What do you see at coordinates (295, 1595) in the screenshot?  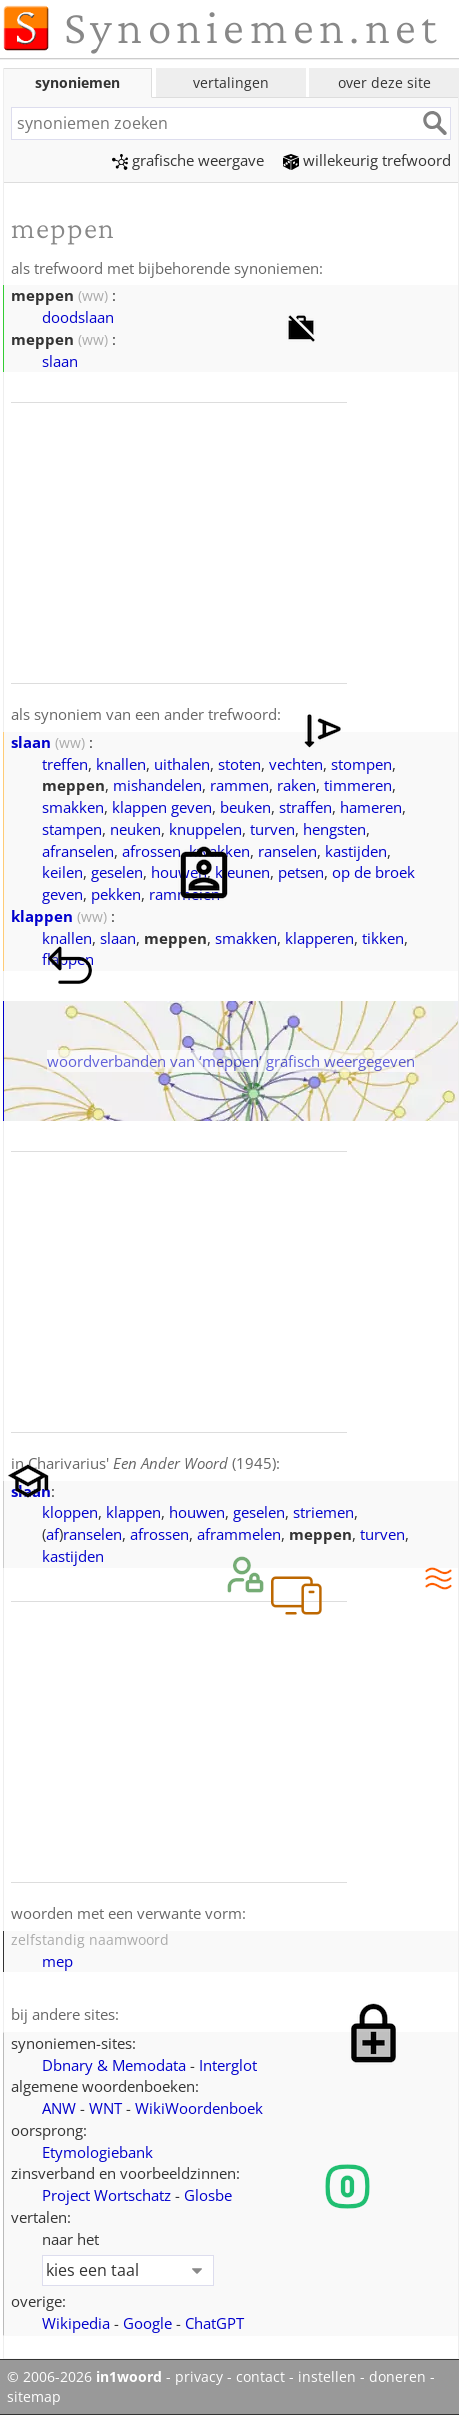 I see `manage connected devices` at bounding box center [295, 1595].